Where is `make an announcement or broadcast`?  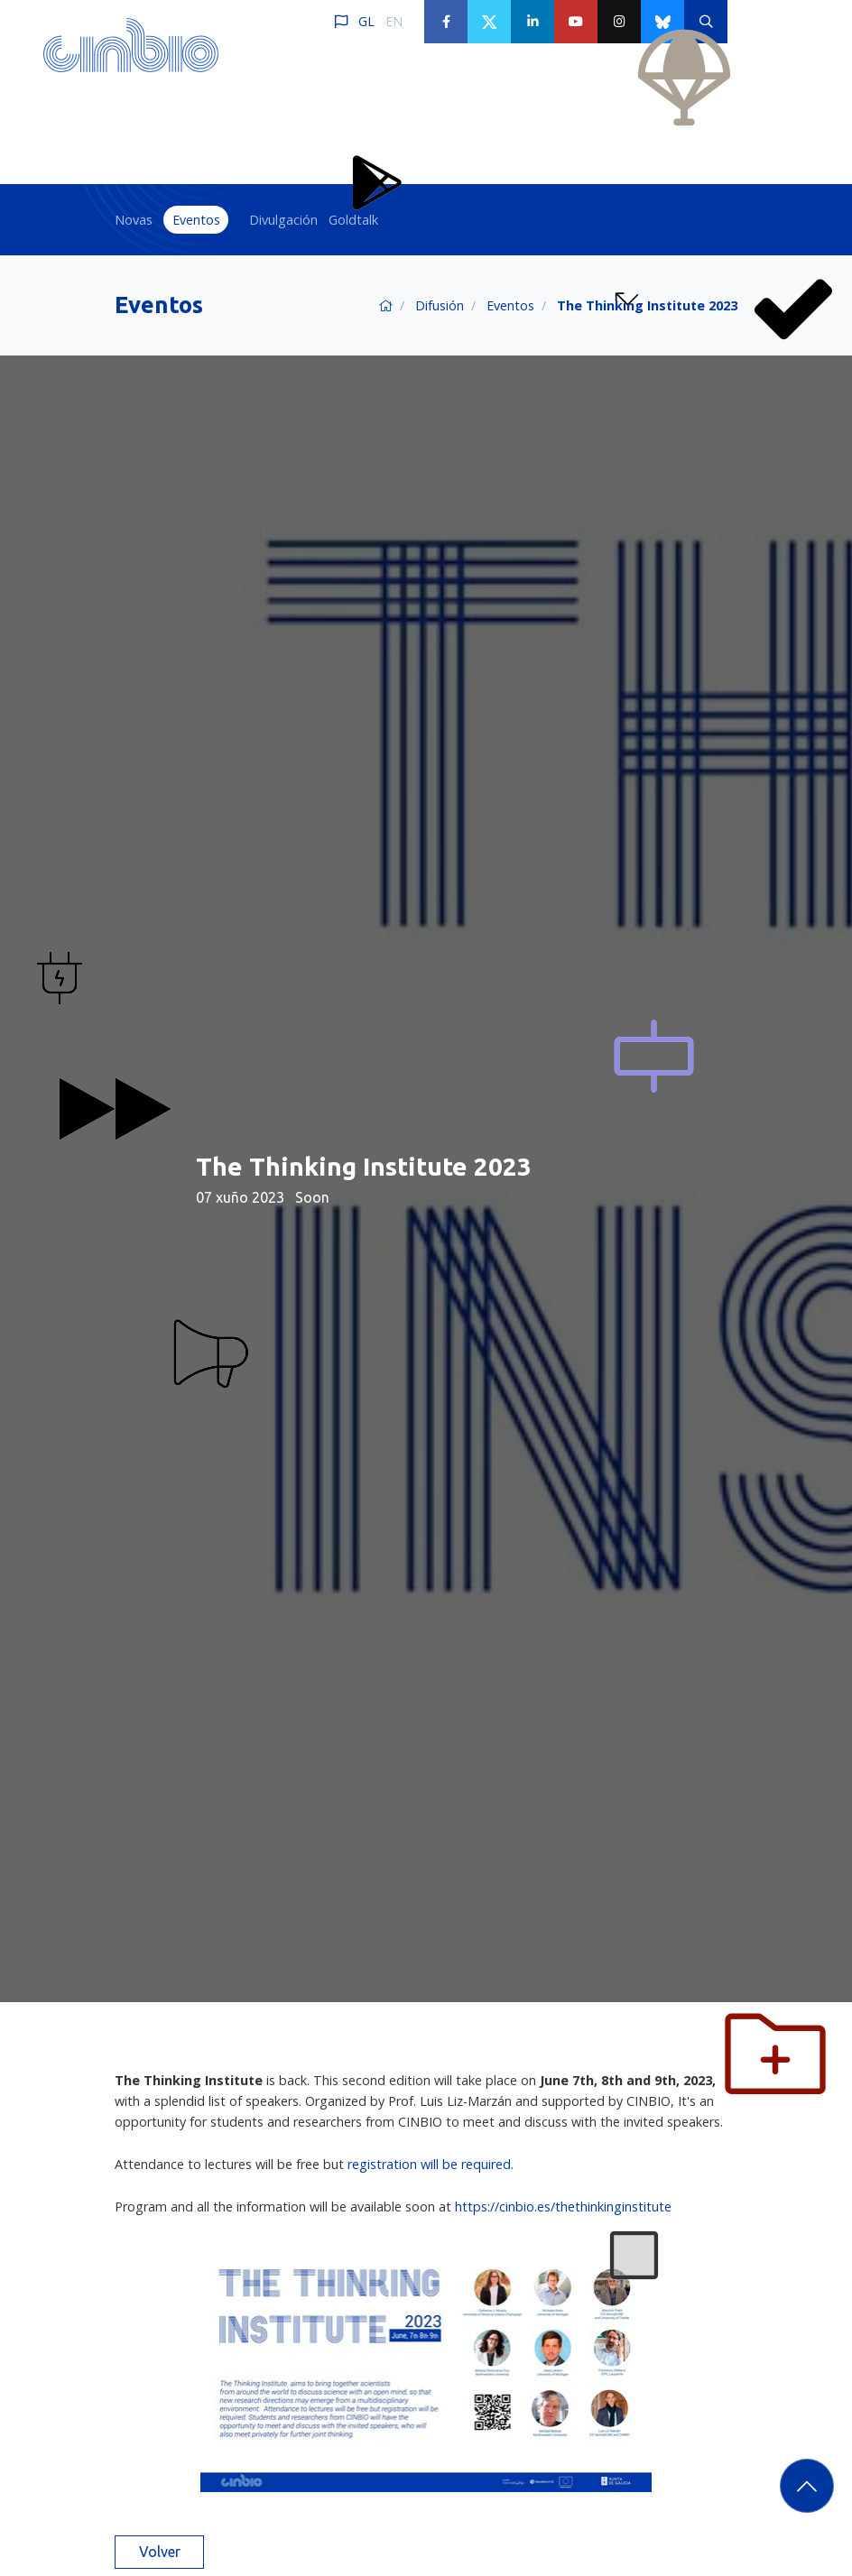 make an announcement or broadcast is located at coordinates (207, 1355).